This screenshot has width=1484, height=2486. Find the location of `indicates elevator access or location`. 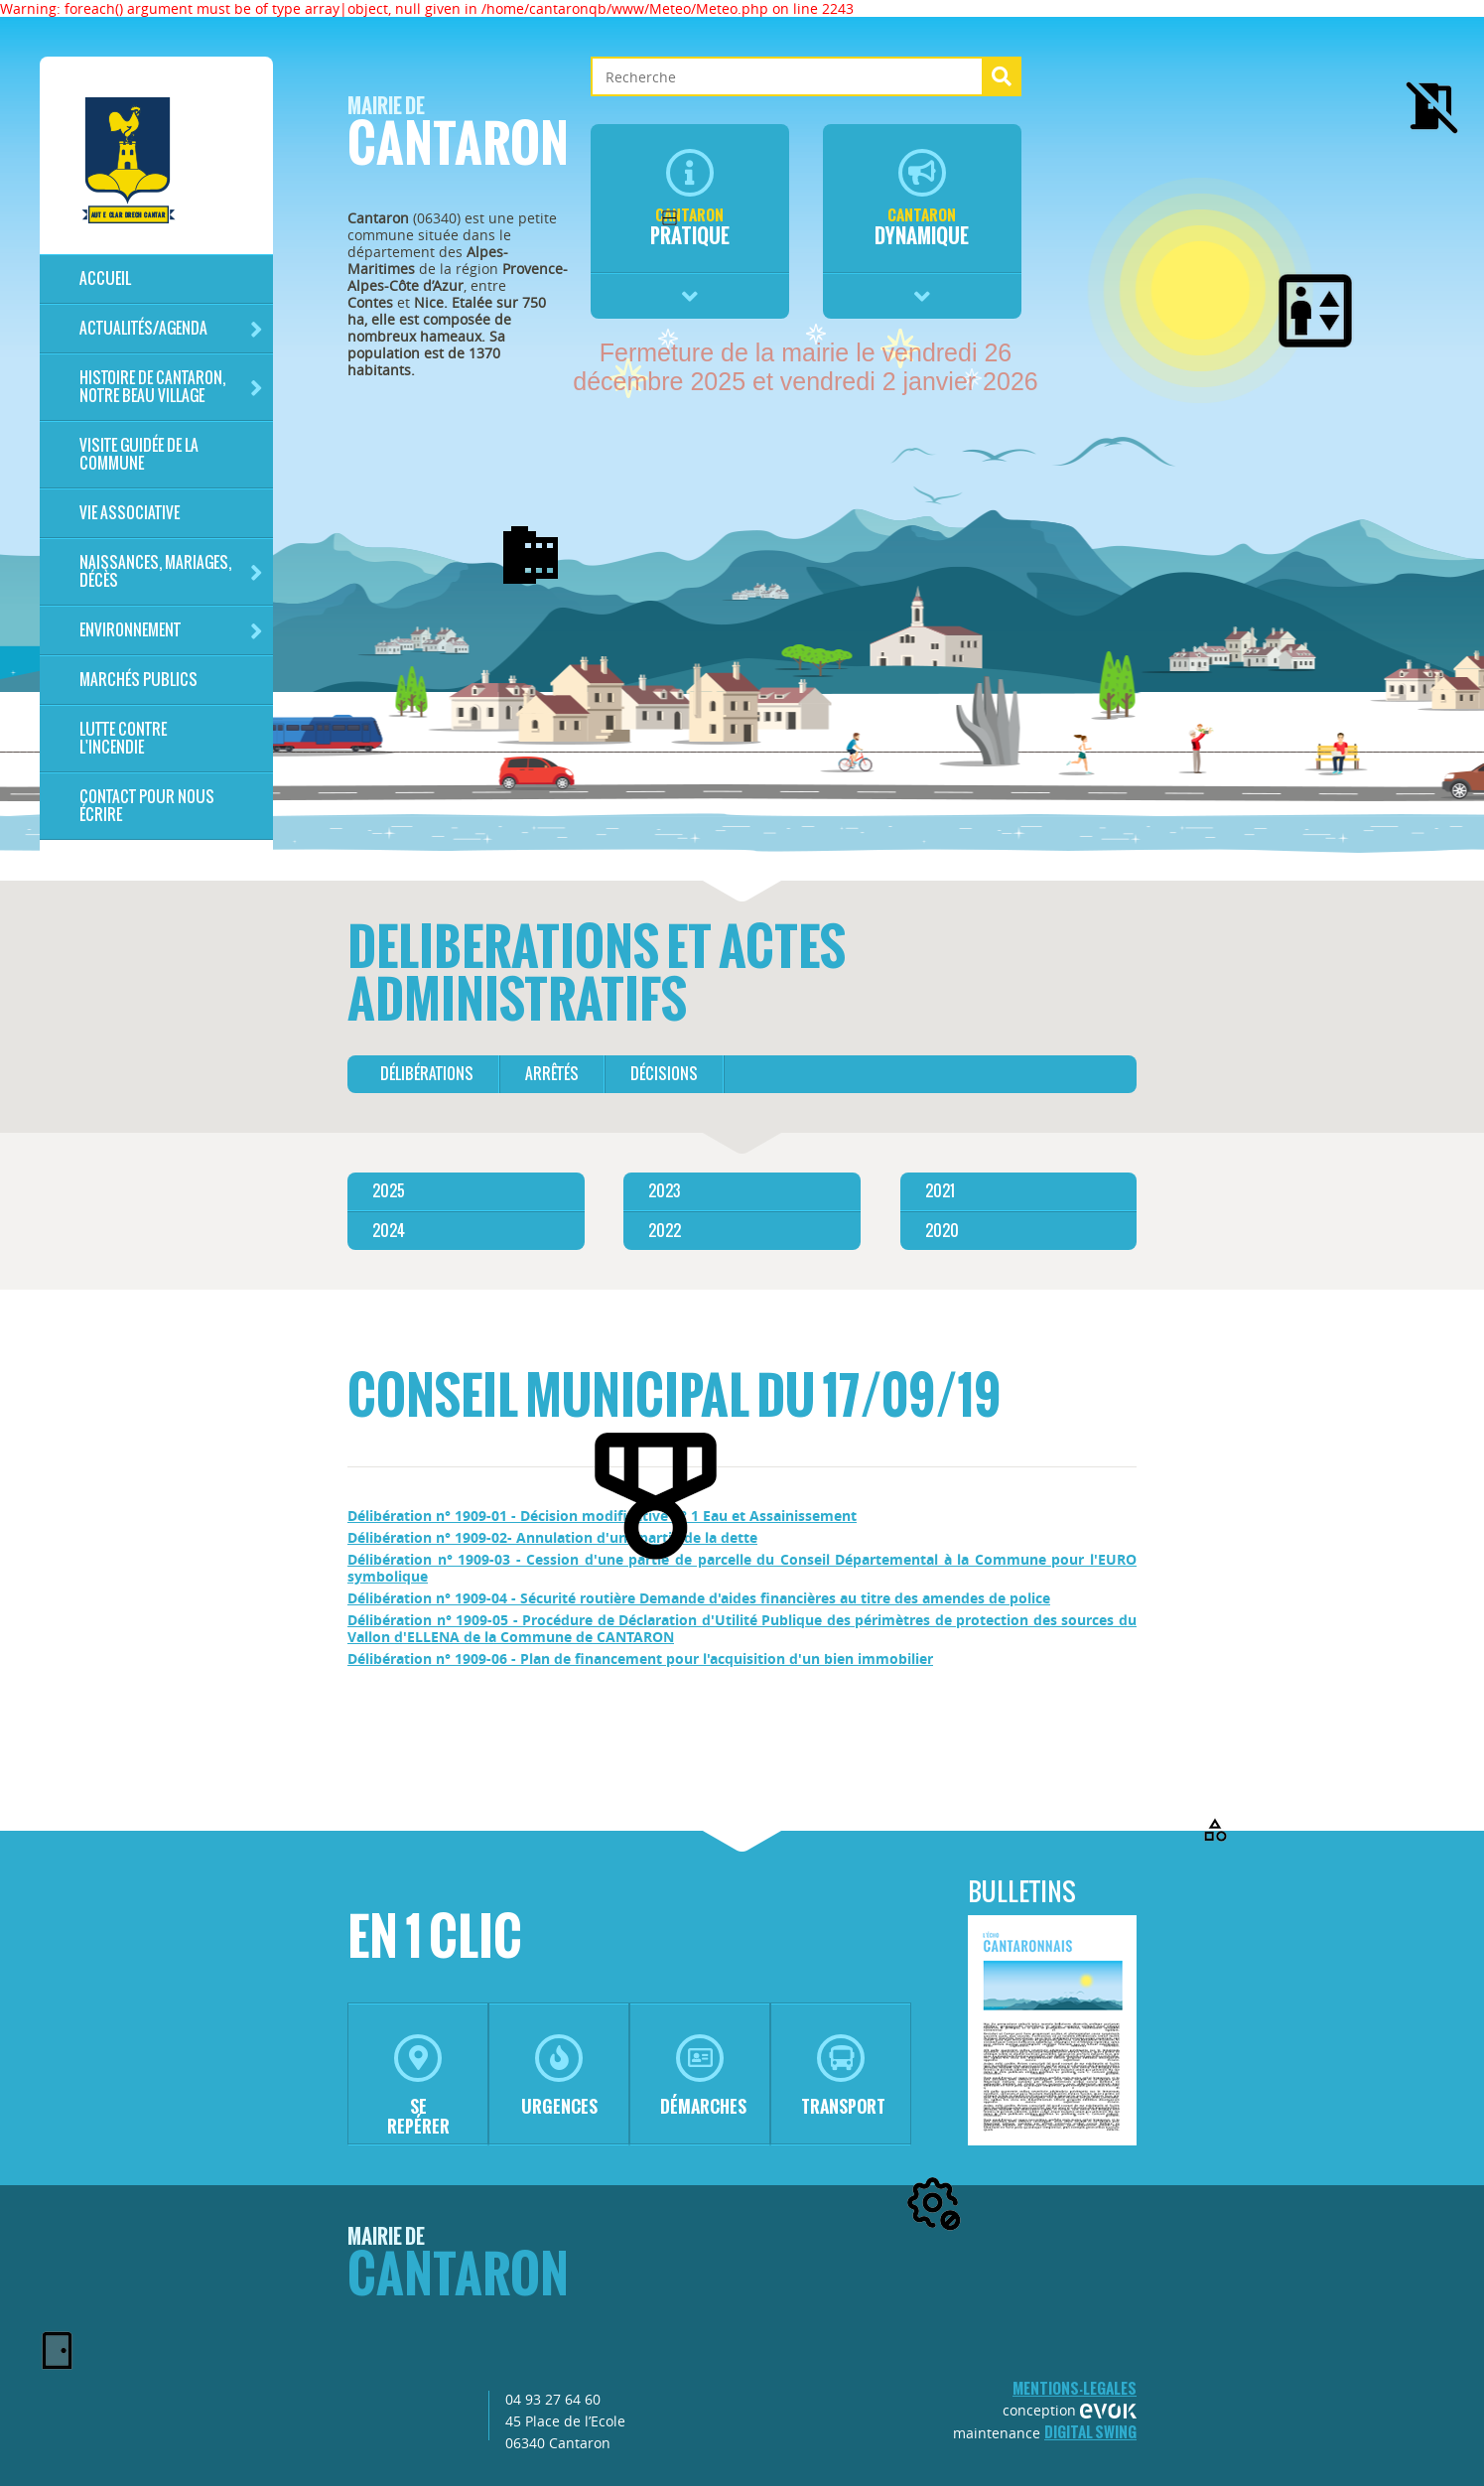

indicates elevator access or location is located at coordinates (1315, 311).